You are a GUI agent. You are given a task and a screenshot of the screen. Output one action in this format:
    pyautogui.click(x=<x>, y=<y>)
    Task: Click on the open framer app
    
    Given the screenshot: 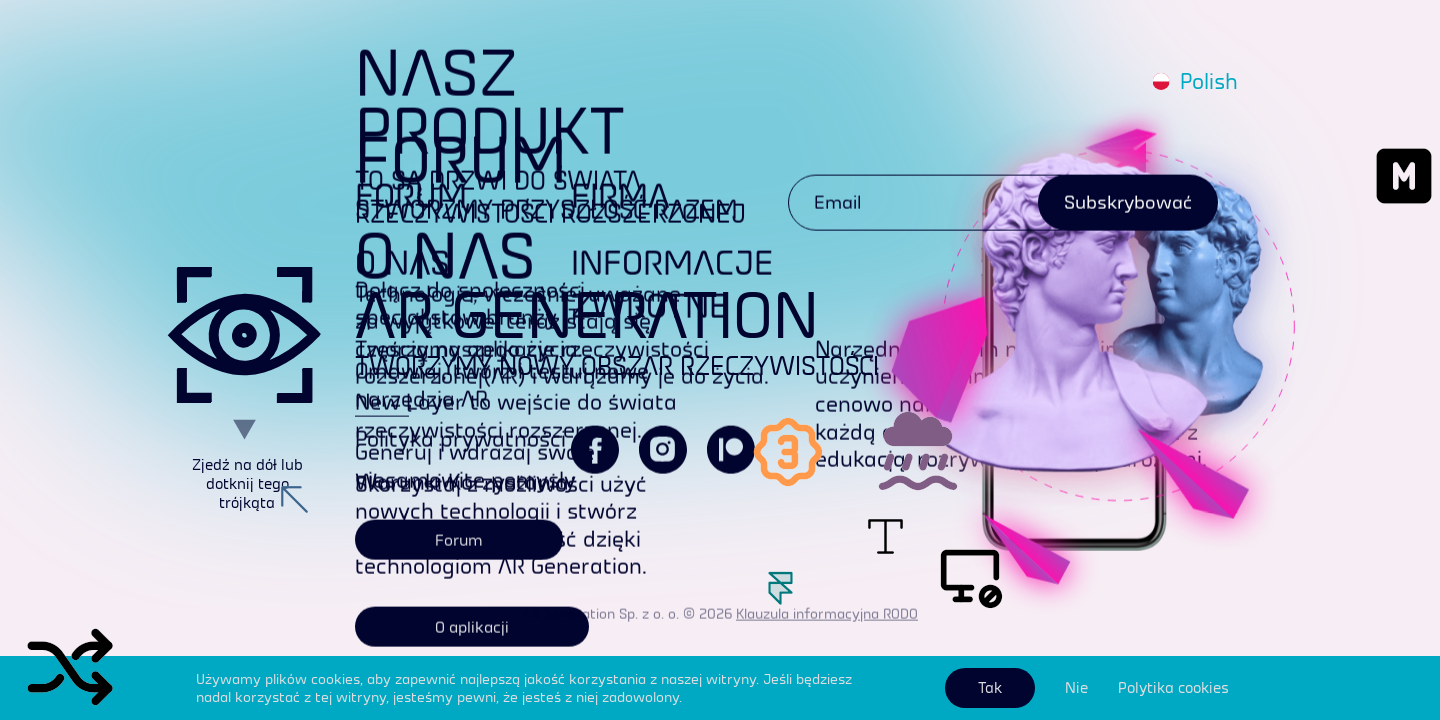 What is the action you would take?
    pyautogui.click(x=780, y=586)
    